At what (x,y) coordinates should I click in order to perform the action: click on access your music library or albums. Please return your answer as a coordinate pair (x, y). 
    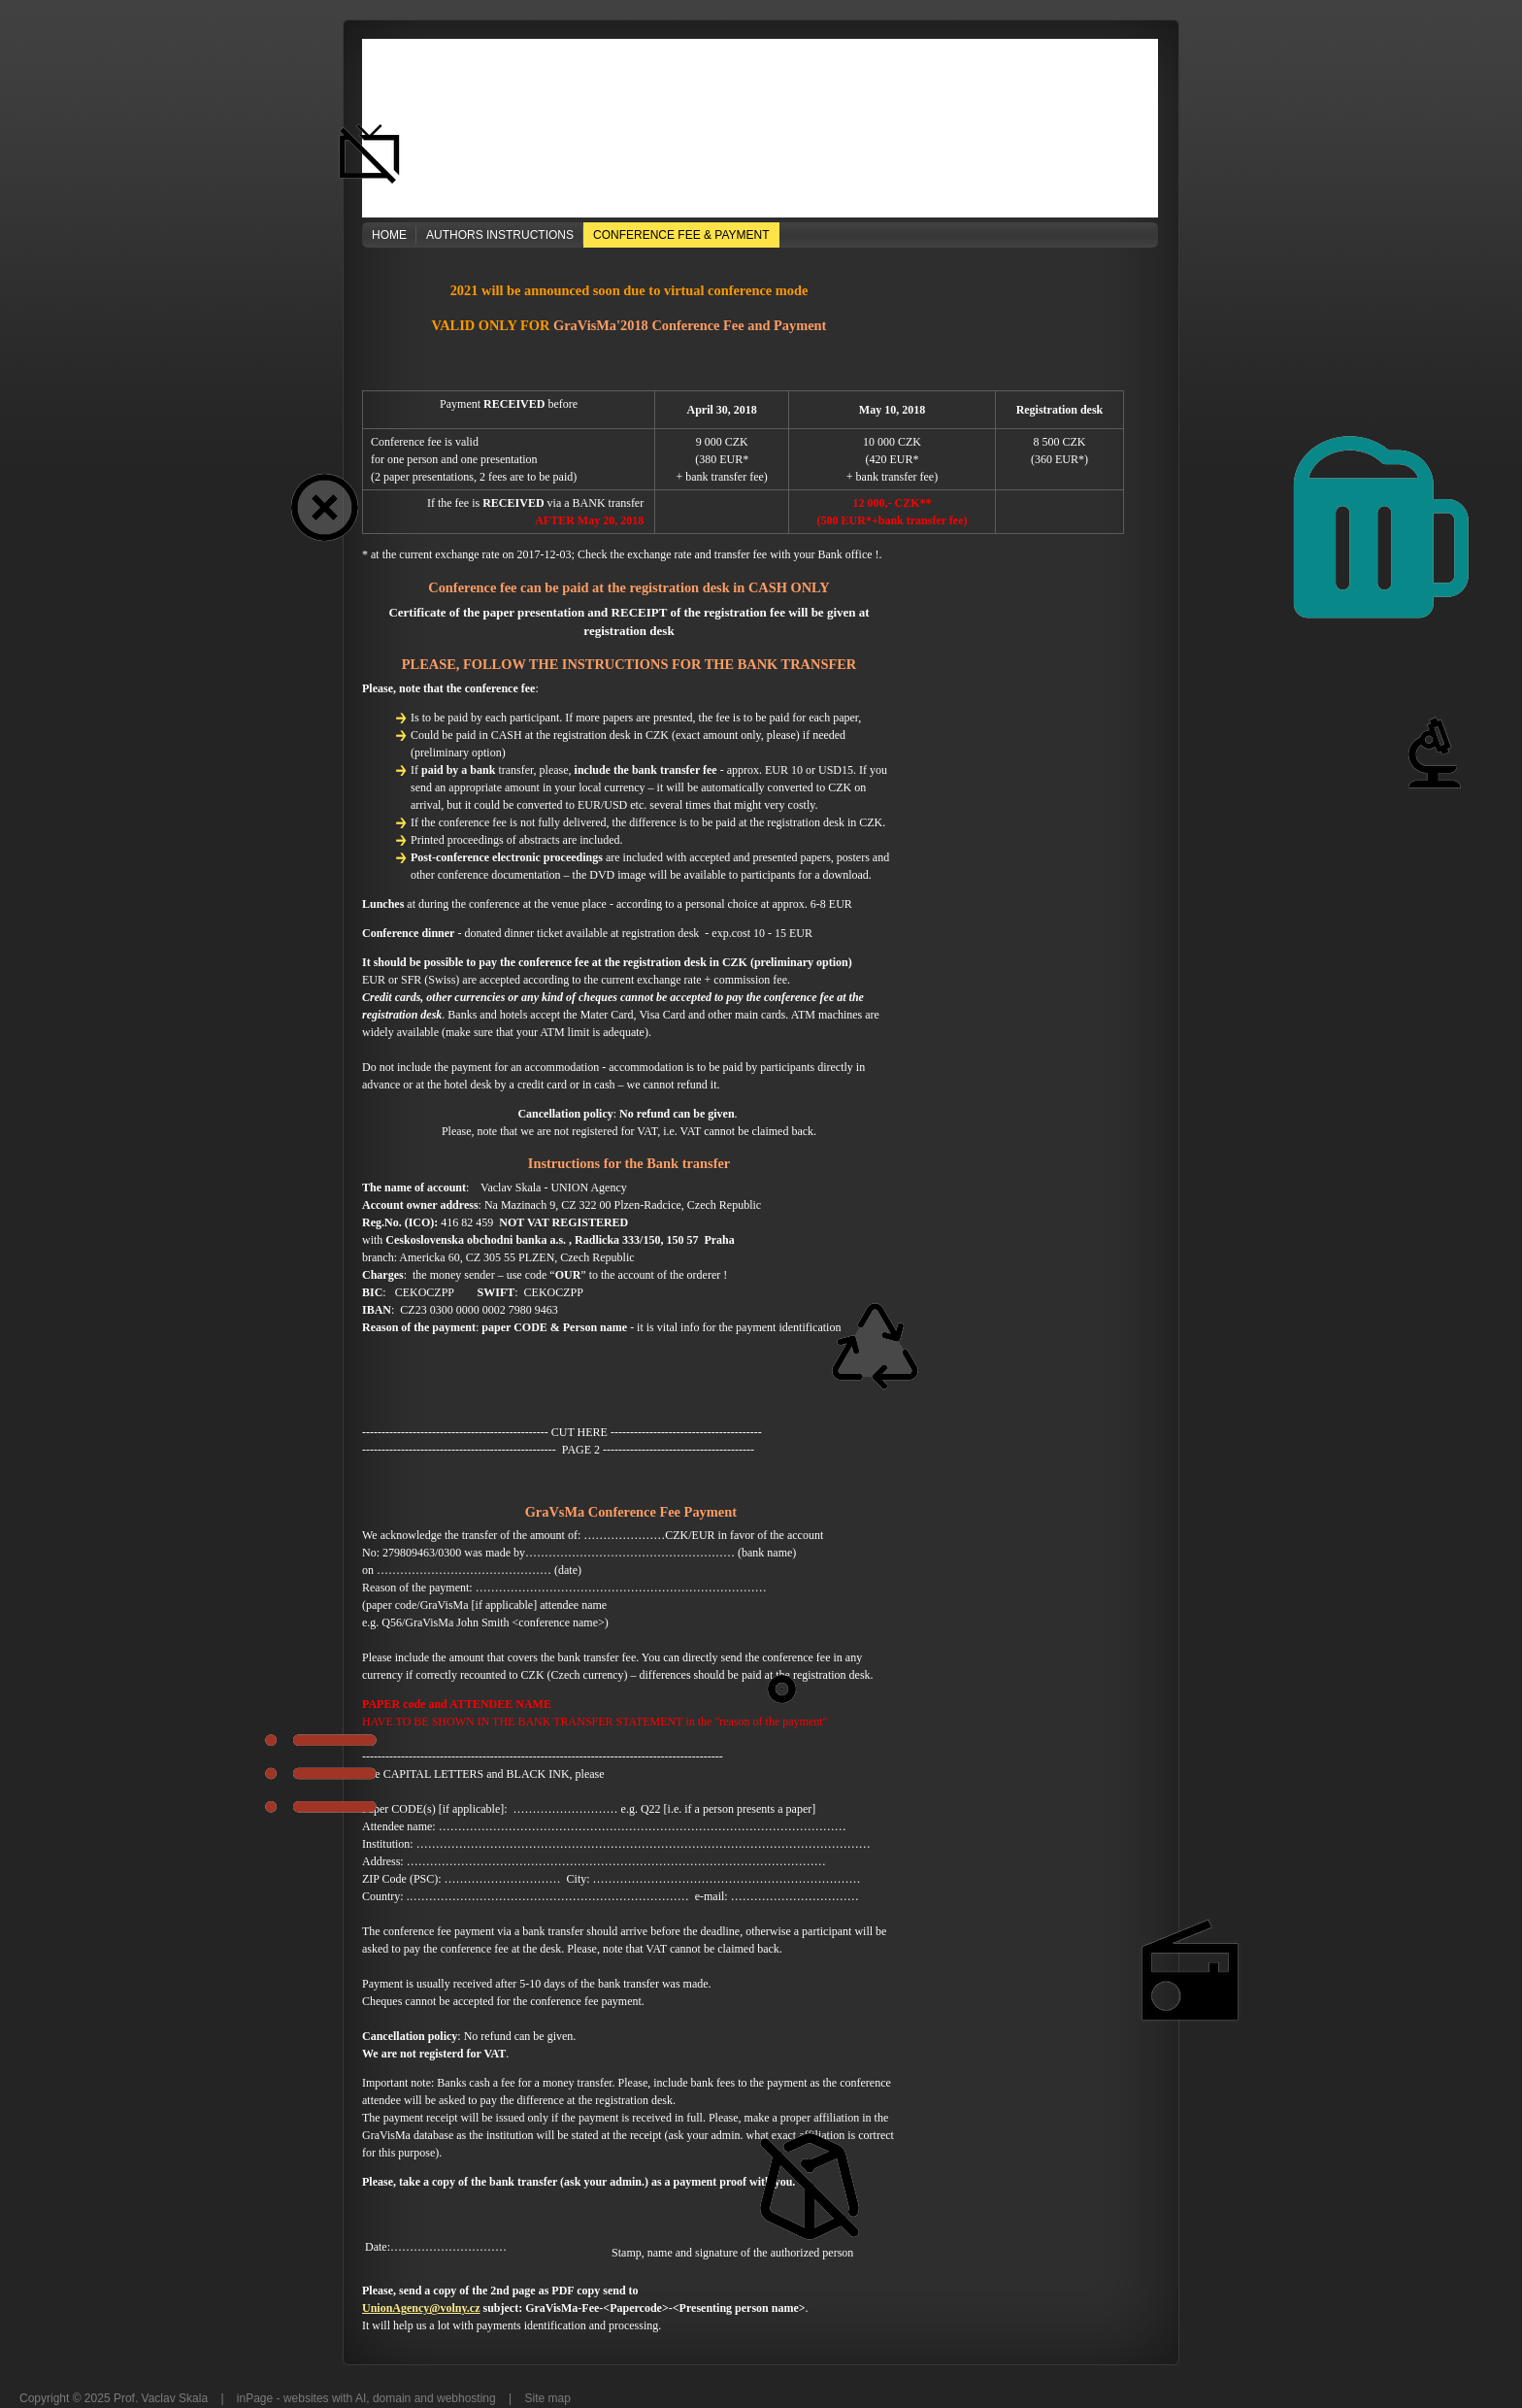
    Looking at the image, I should click on (781, 1689).